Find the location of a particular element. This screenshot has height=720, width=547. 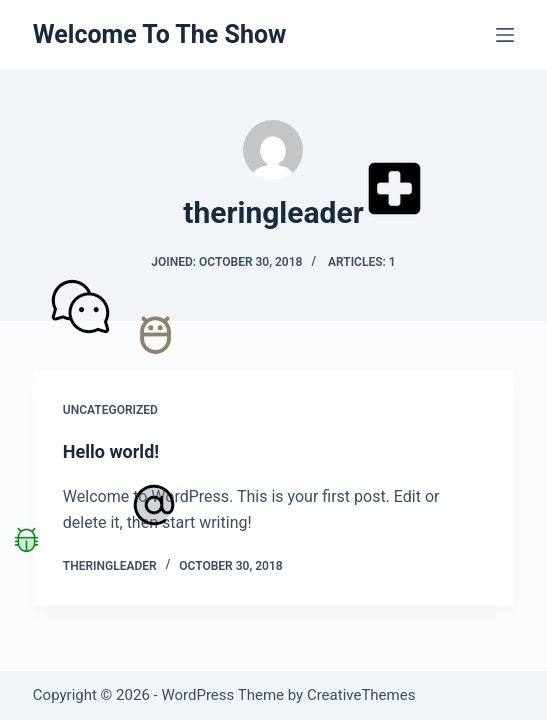

report a bug or issue is located at coordinates (26, 539).